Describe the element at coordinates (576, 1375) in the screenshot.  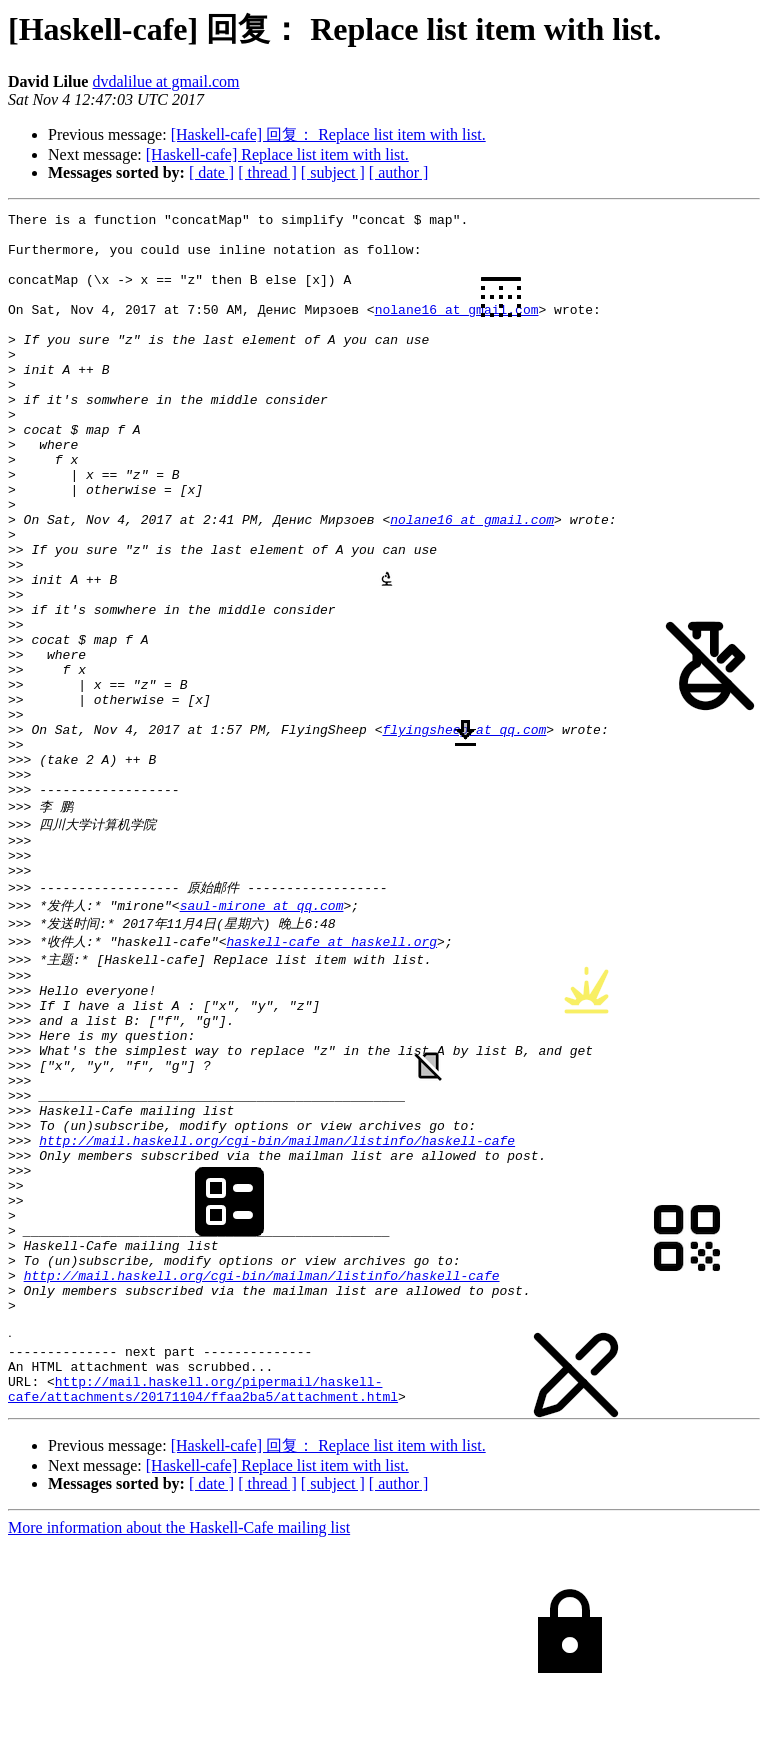
I see `indicates editing is disabled` at that location.